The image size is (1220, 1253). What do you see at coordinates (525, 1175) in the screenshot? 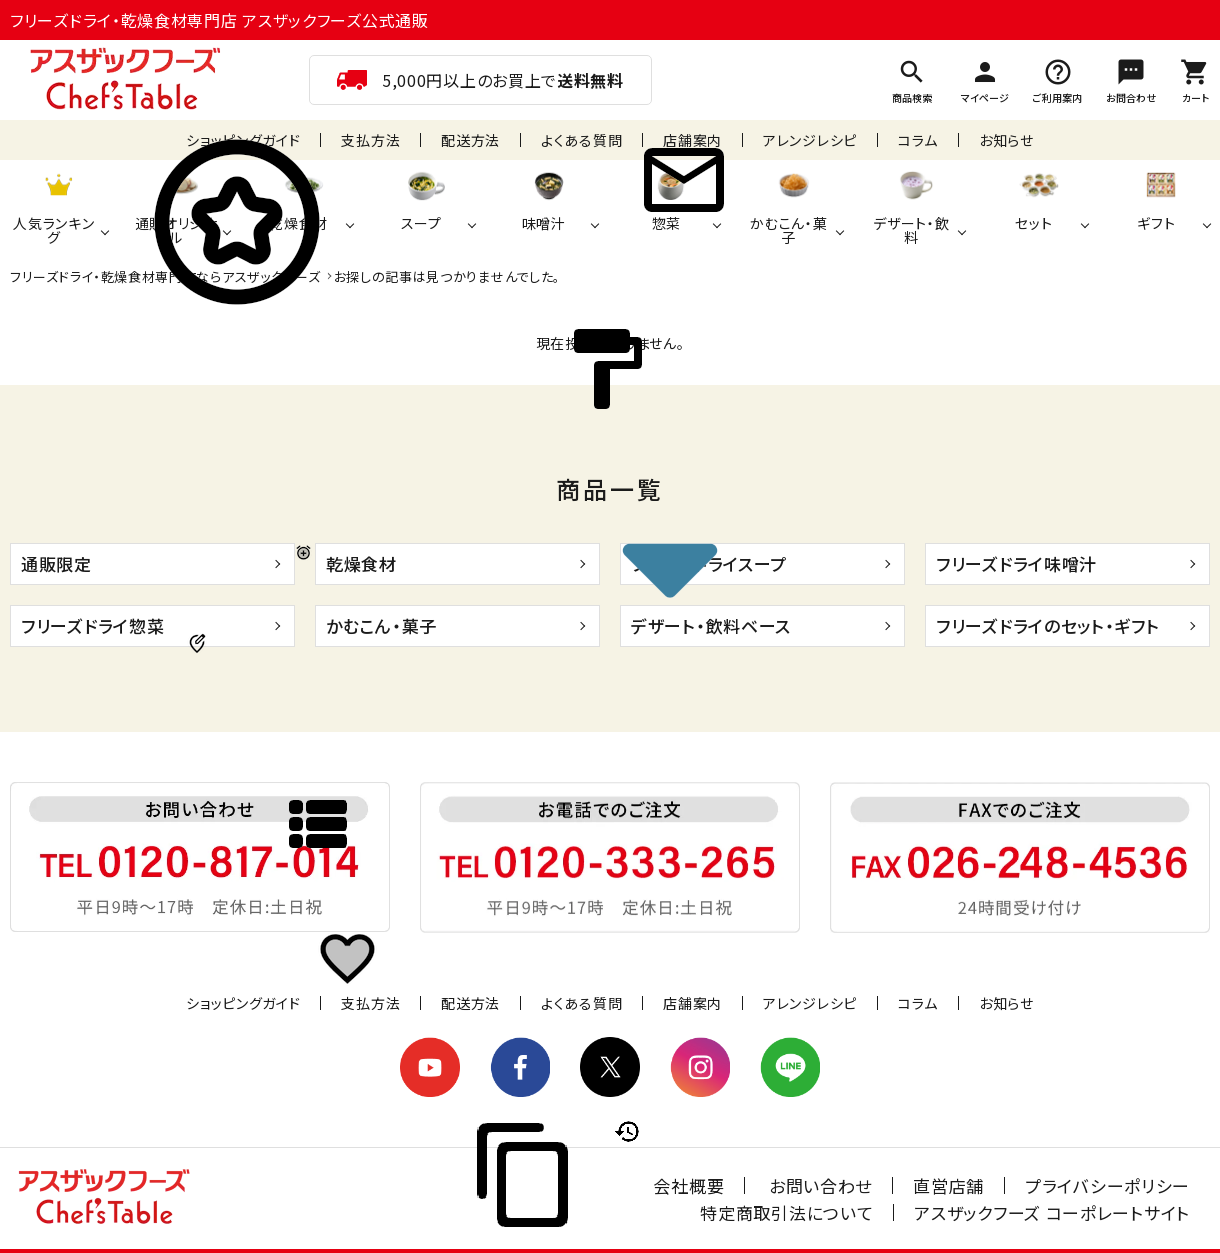
I see `copy to clipboard` at bounding box center [525, 1175].